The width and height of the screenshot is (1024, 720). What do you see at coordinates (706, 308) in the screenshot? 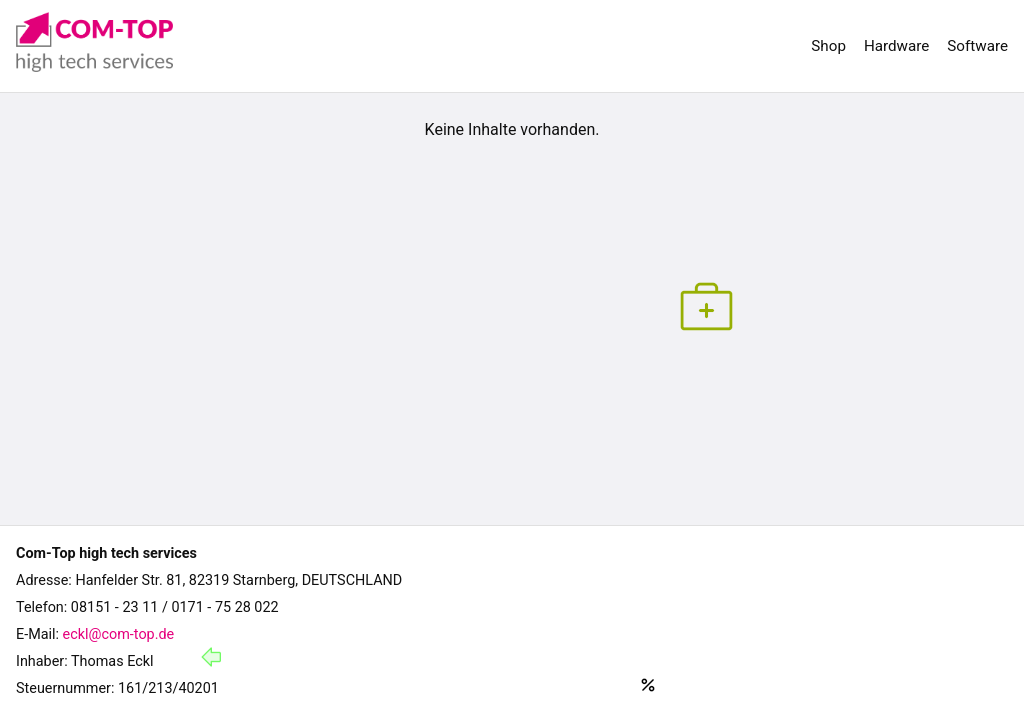
I see `access first aid or medical resources` at bounding box center [706, 308].